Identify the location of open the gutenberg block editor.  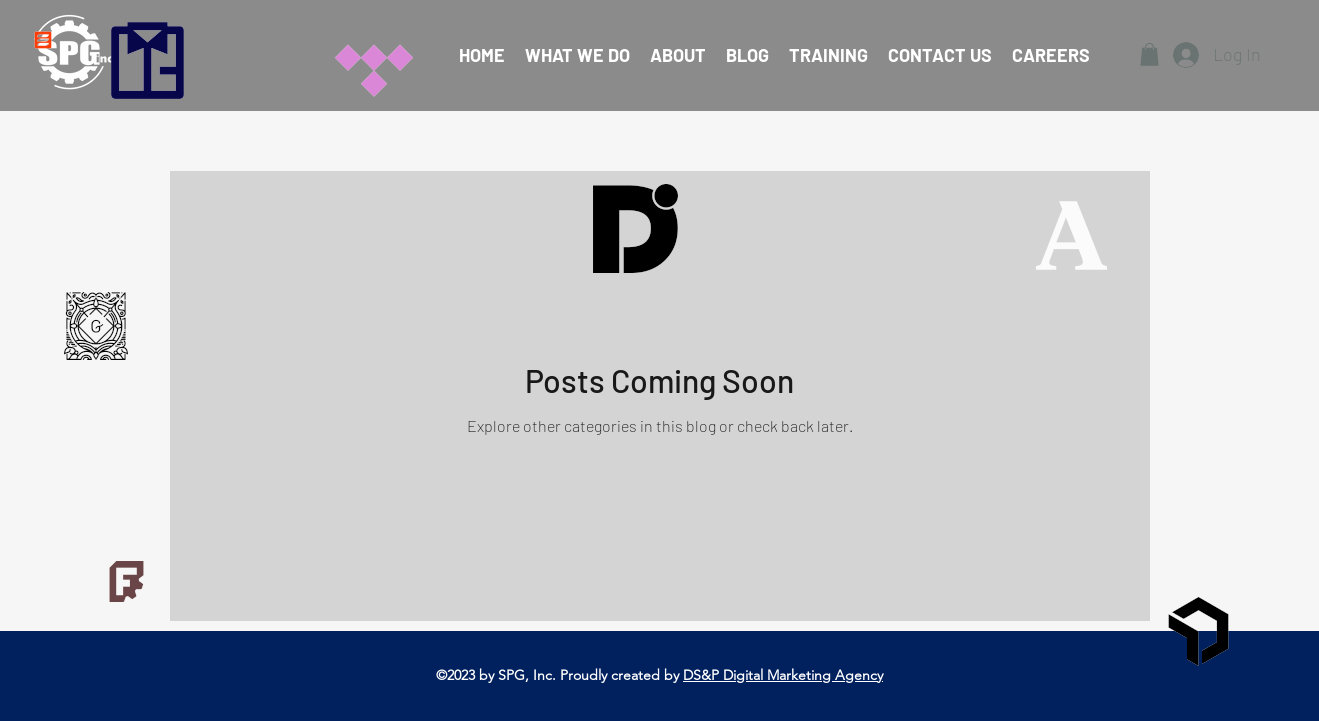
(96, 326).